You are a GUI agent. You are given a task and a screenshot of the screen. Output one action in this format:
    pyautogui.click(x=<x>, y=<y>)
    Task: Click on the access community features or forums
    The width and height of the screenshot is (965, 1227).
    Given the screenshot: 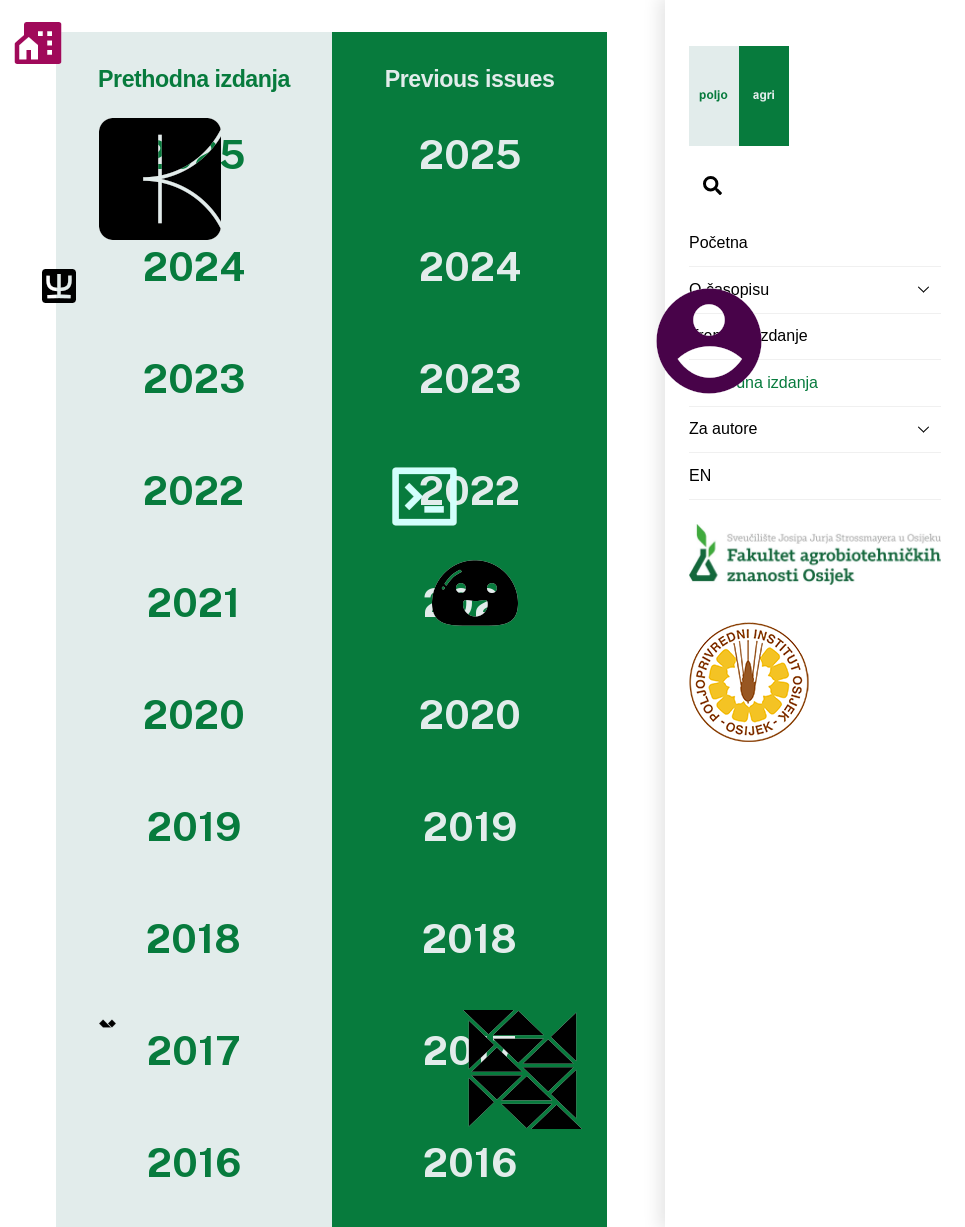 What is the action you would take?
    pyautogui.click(x=38, y=43)
    